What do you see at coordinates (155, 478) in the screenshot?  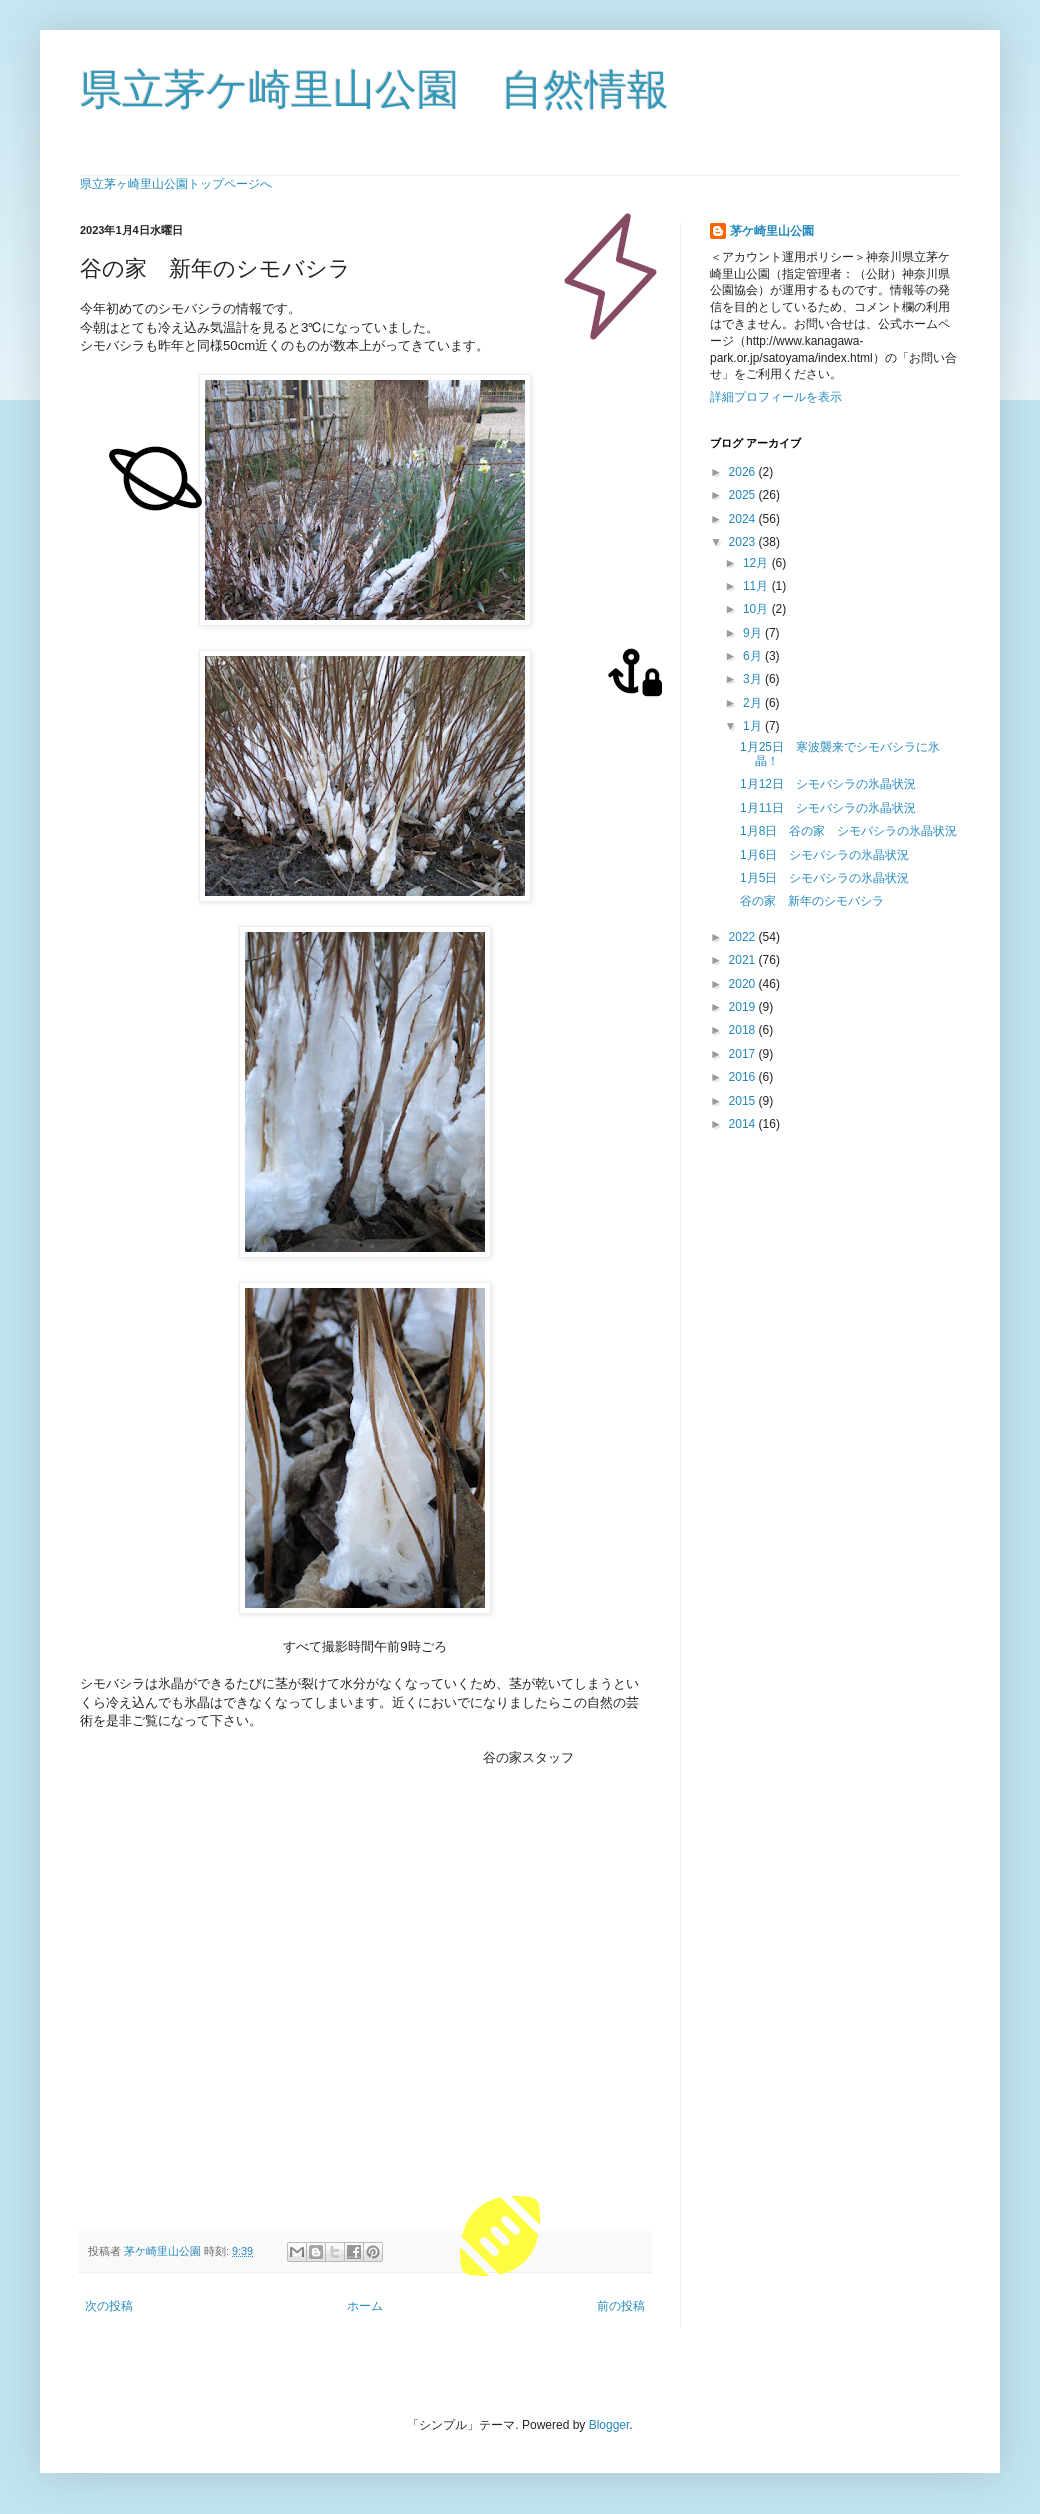 I see `explore global or worldwide content` at bounding box center [155, 478].